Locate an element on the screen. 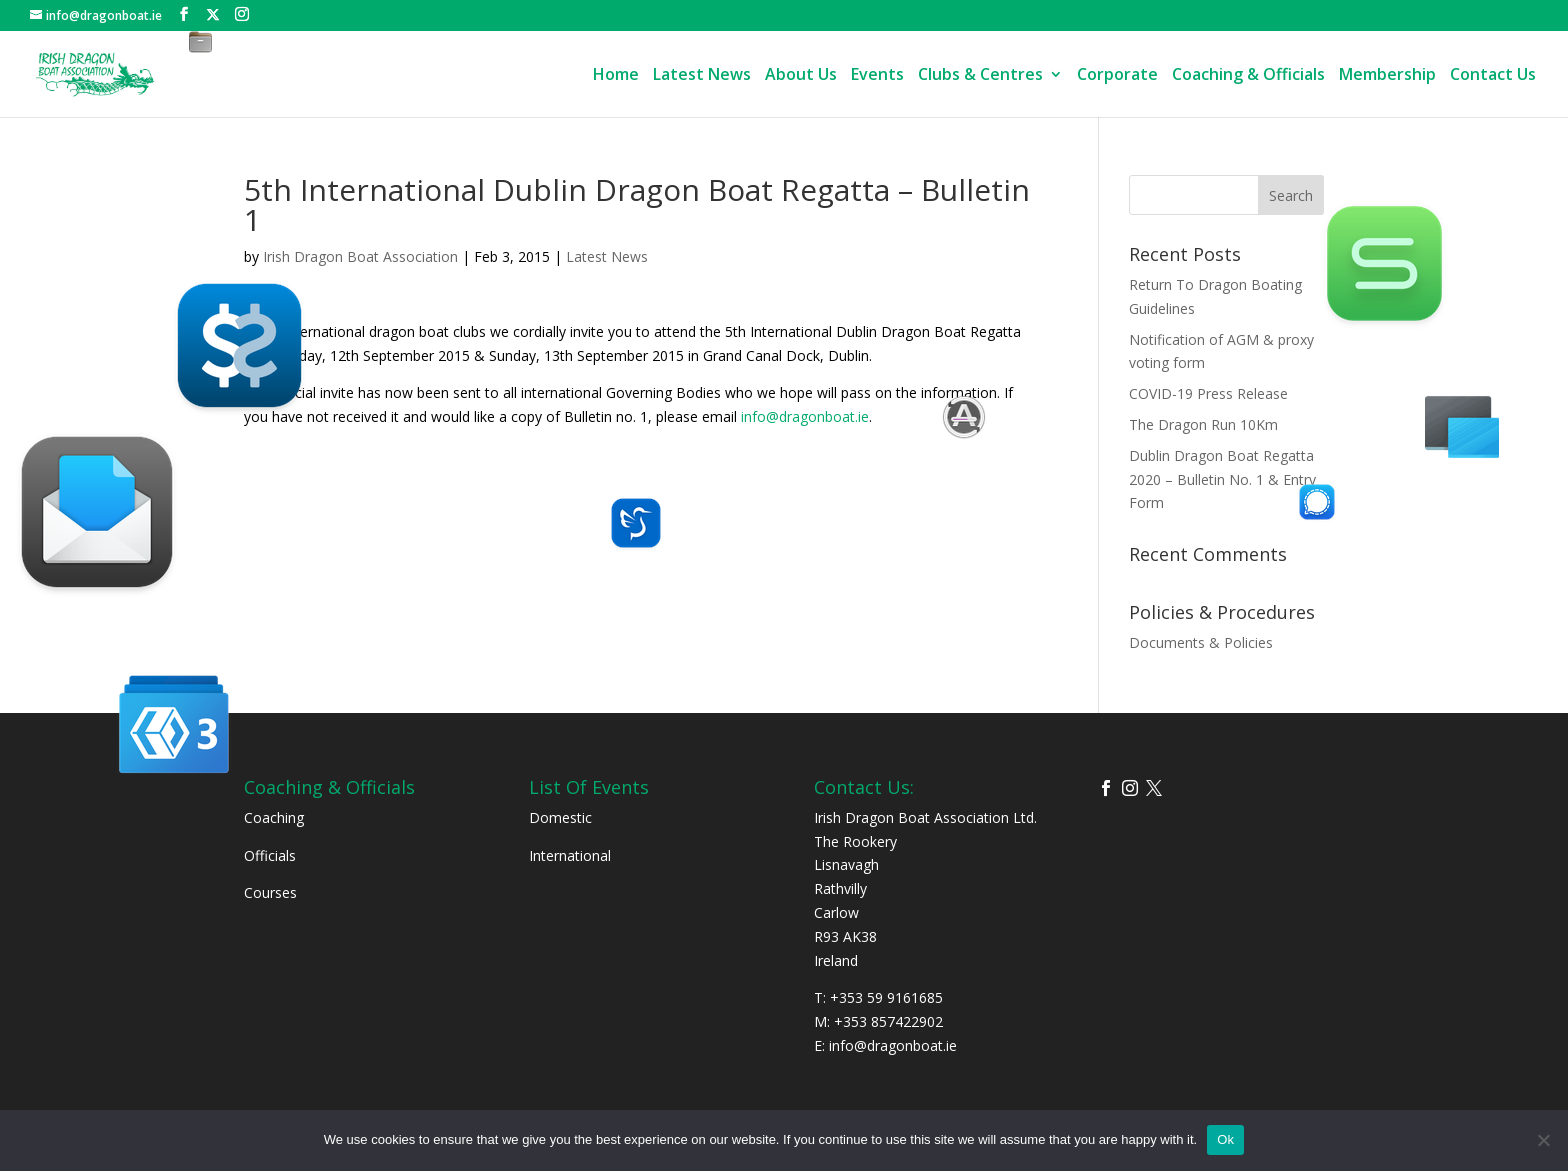 This screenshot has height=1171, width=1568. open wps spreadsheets application is located at coordinates (1384, 263).